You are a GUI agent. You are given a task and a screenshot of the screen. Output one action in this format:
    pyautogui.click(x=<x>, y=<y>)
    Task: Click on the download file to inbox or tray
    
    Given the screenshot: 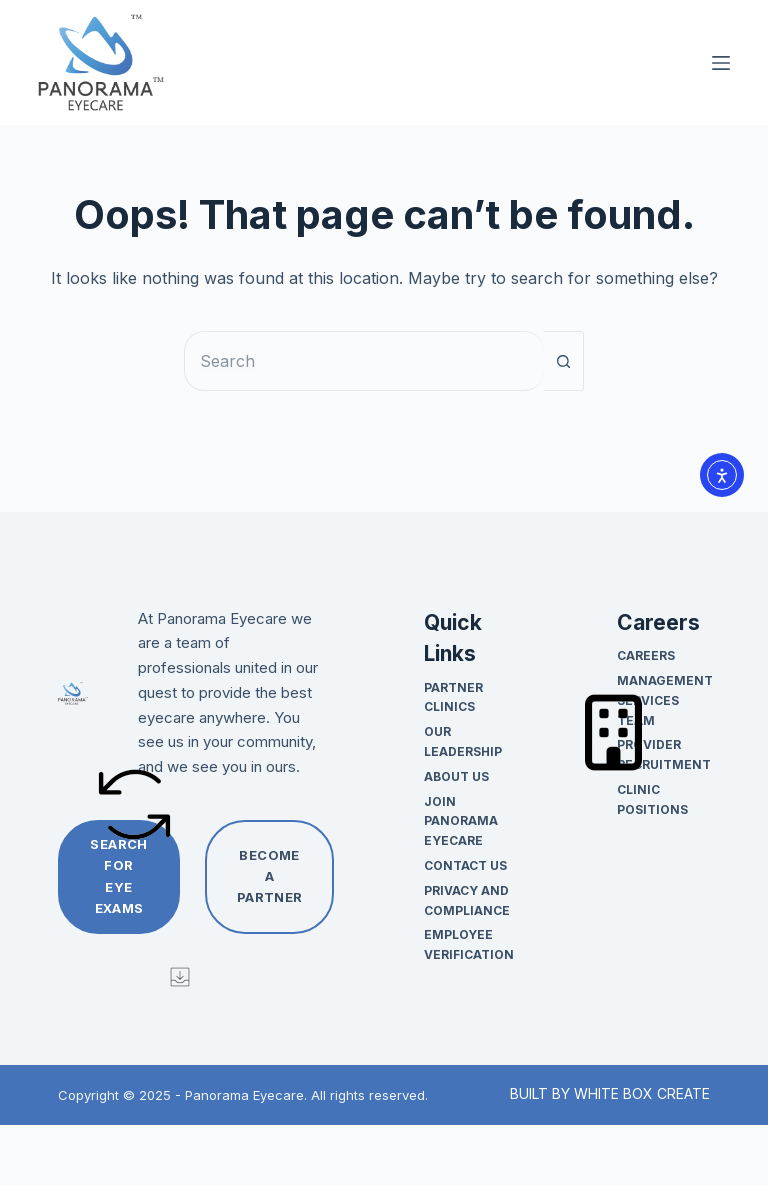 What is the action you would take?
    pyautogui.click(x=180, y=977)
    